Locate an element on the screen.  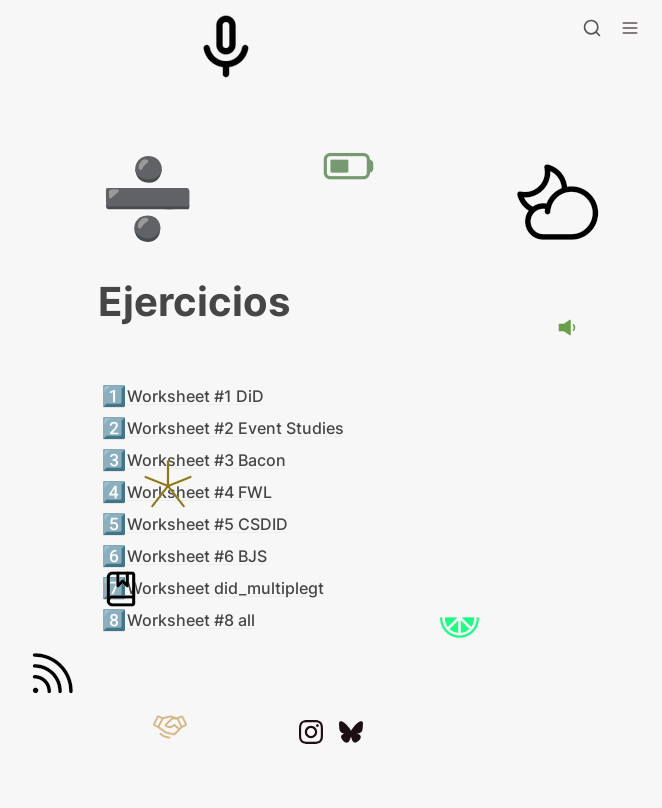
subscribe to RSS feed is located at coordinates (51, 675).